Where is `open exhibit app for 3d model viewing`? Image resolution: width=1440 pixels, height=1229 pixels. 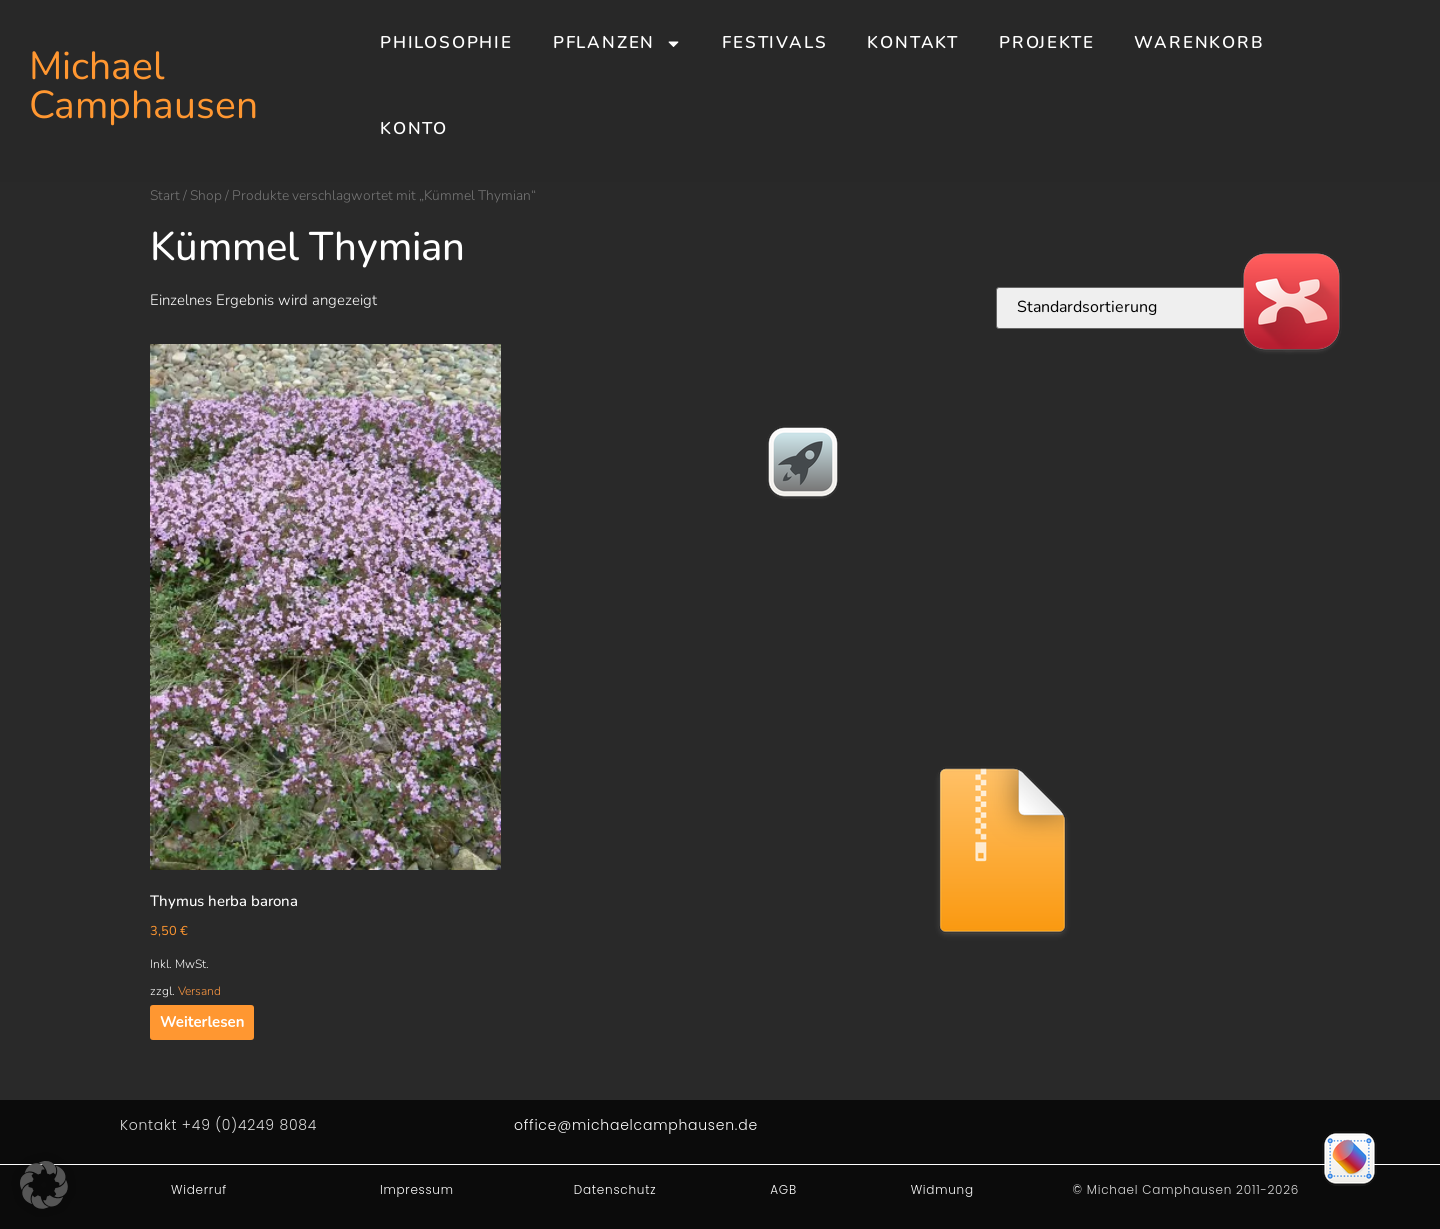 open exhibit app for 3d model viewing is located at coordinates (1349, 1158).